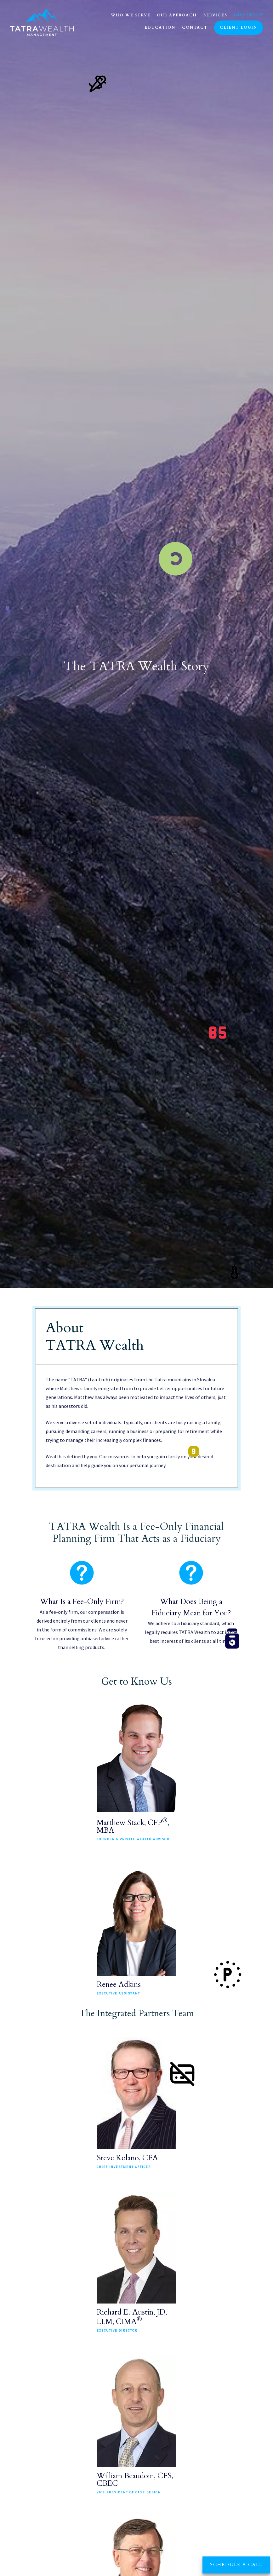 The width and height of the screenshot is (273, 2576). What do you see at coordinates (228, 1975) in the screenshot?
I see `indicates parking availability or location` at bounding box center [228, 1975].